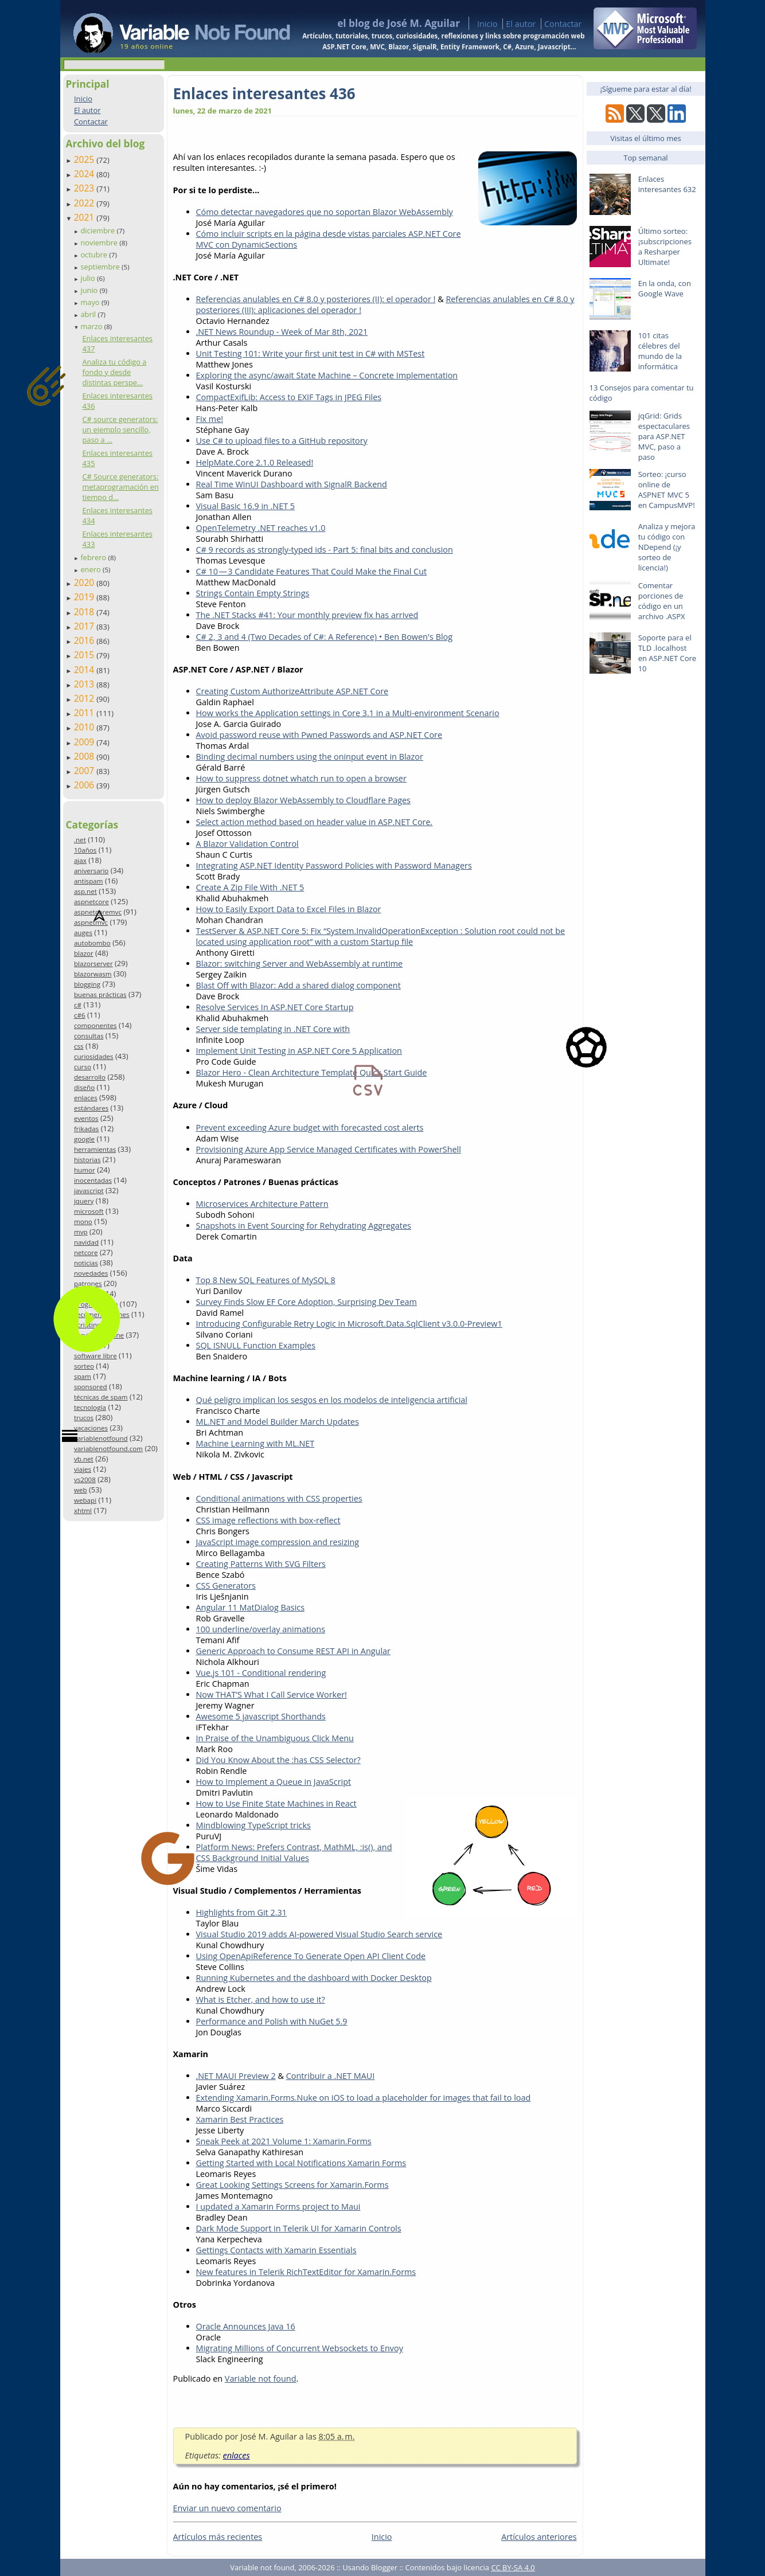  I want to click on sign in with Google, so click(167, 1858).